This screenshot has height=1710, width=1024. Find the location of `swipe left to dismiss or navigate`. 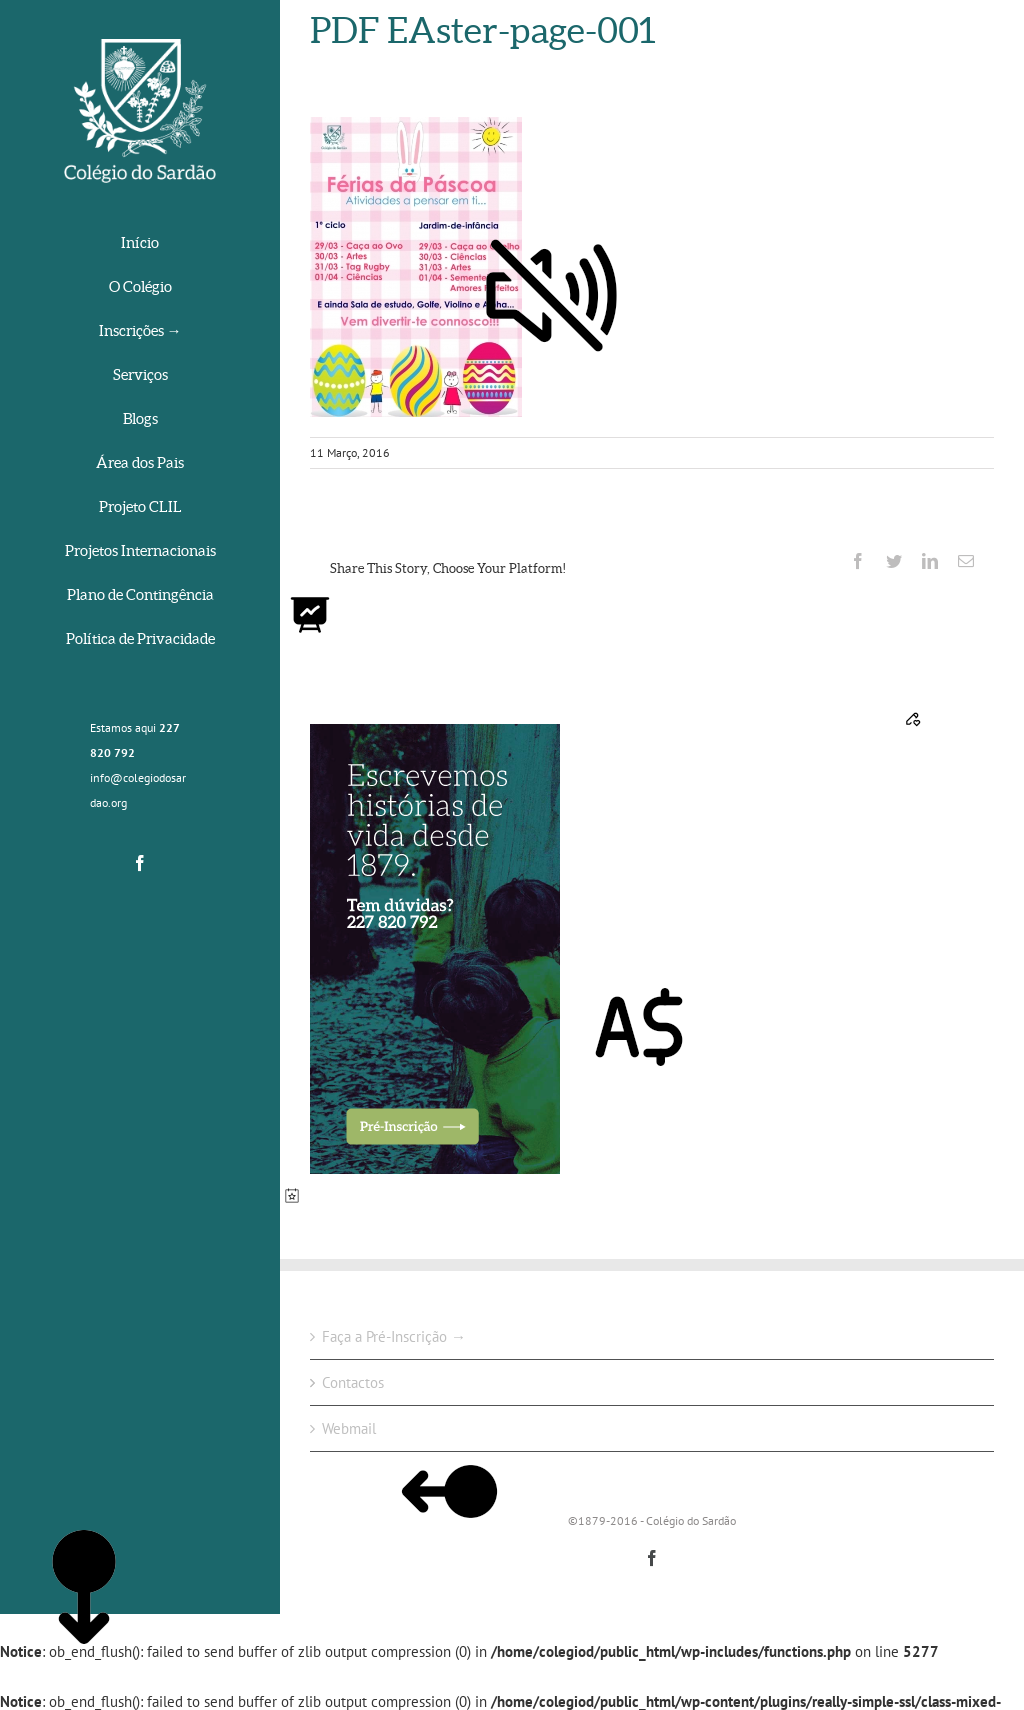

swipe left to dismiss or navigate is located at coordinates (449, 1491).